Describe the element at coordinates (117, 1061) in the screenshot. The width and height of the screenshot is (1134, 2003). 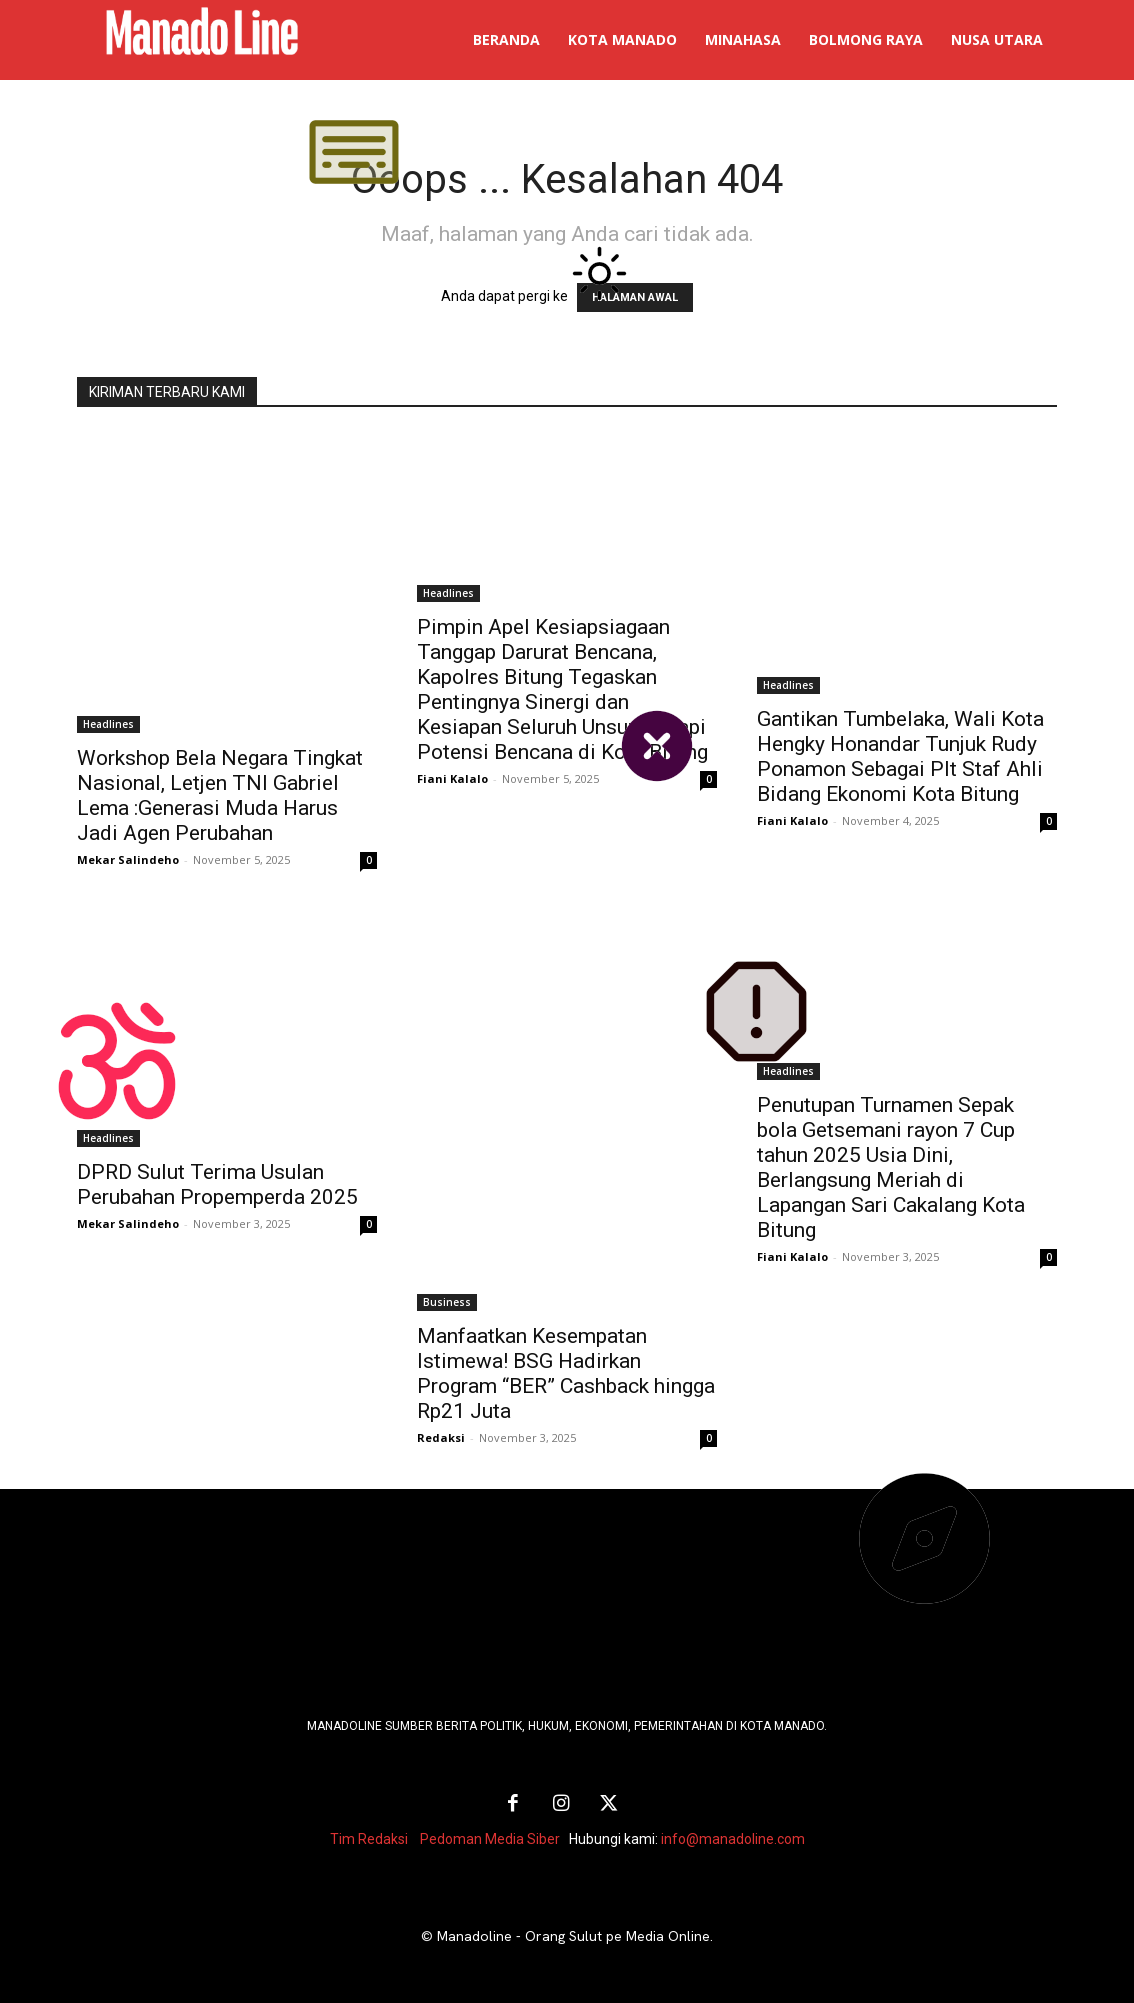
I see `indicates hinduism or hindu-related content` at that location.